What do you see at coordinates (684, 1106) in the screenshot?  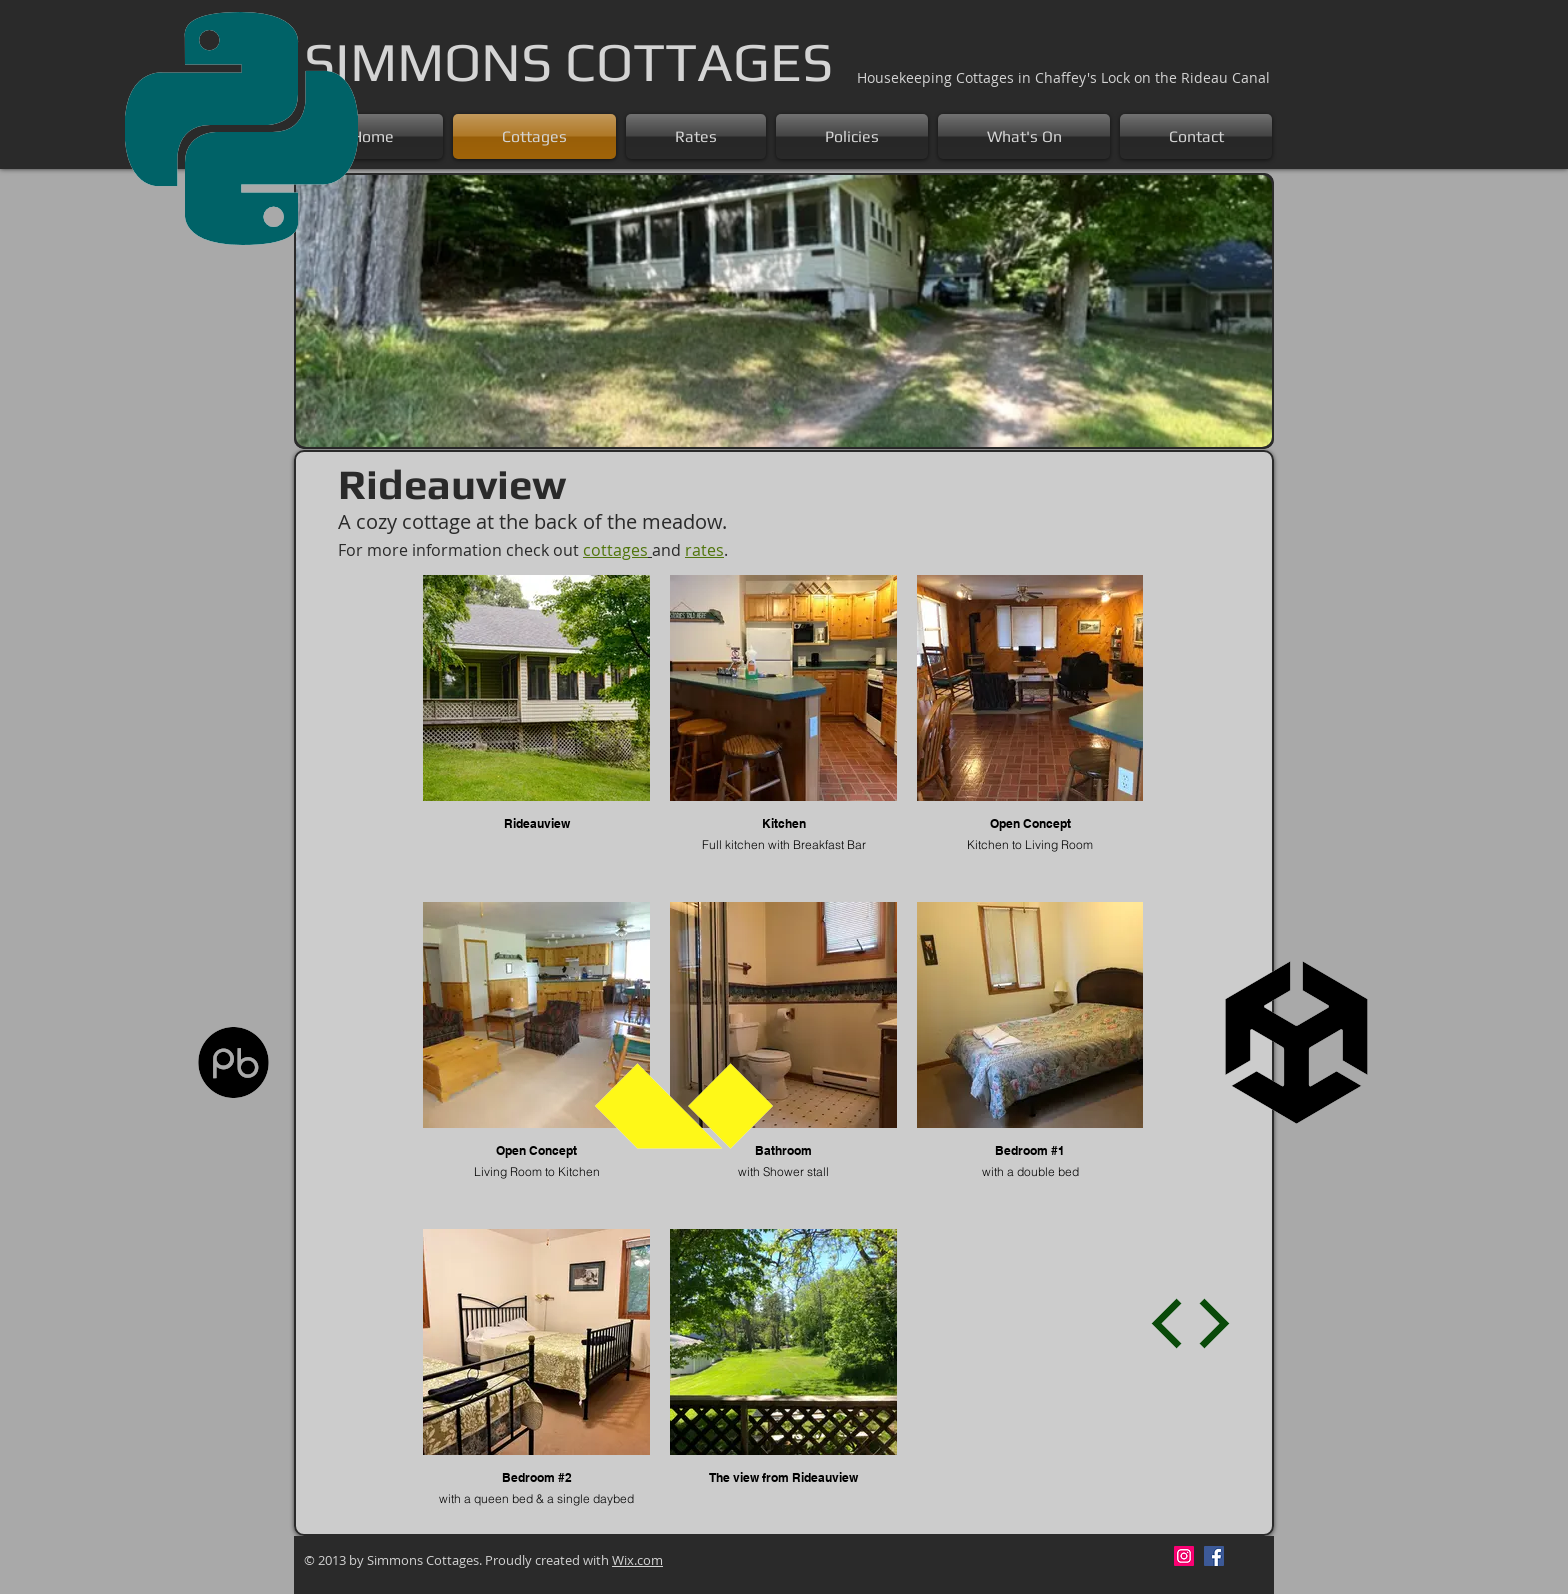 I see `Alpine.js framework logo` at bounding box center [684, 1106].